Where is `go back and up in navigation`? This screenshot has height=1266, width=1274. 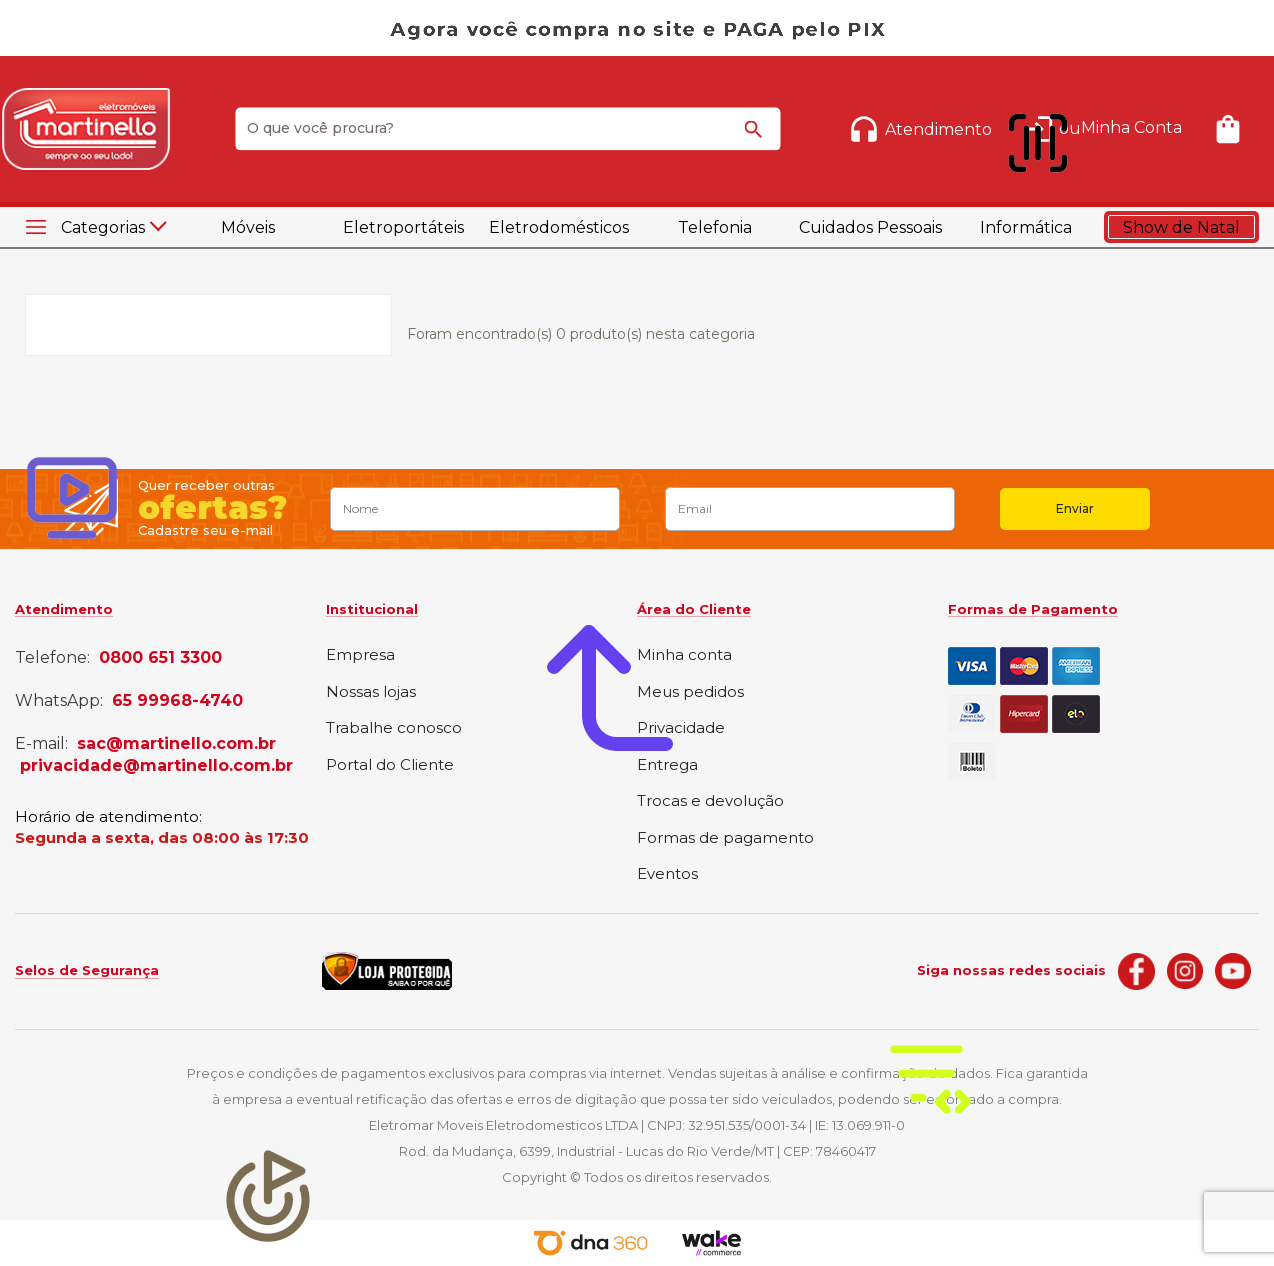
go back and up in navigation is located at coordinates (610, 688).